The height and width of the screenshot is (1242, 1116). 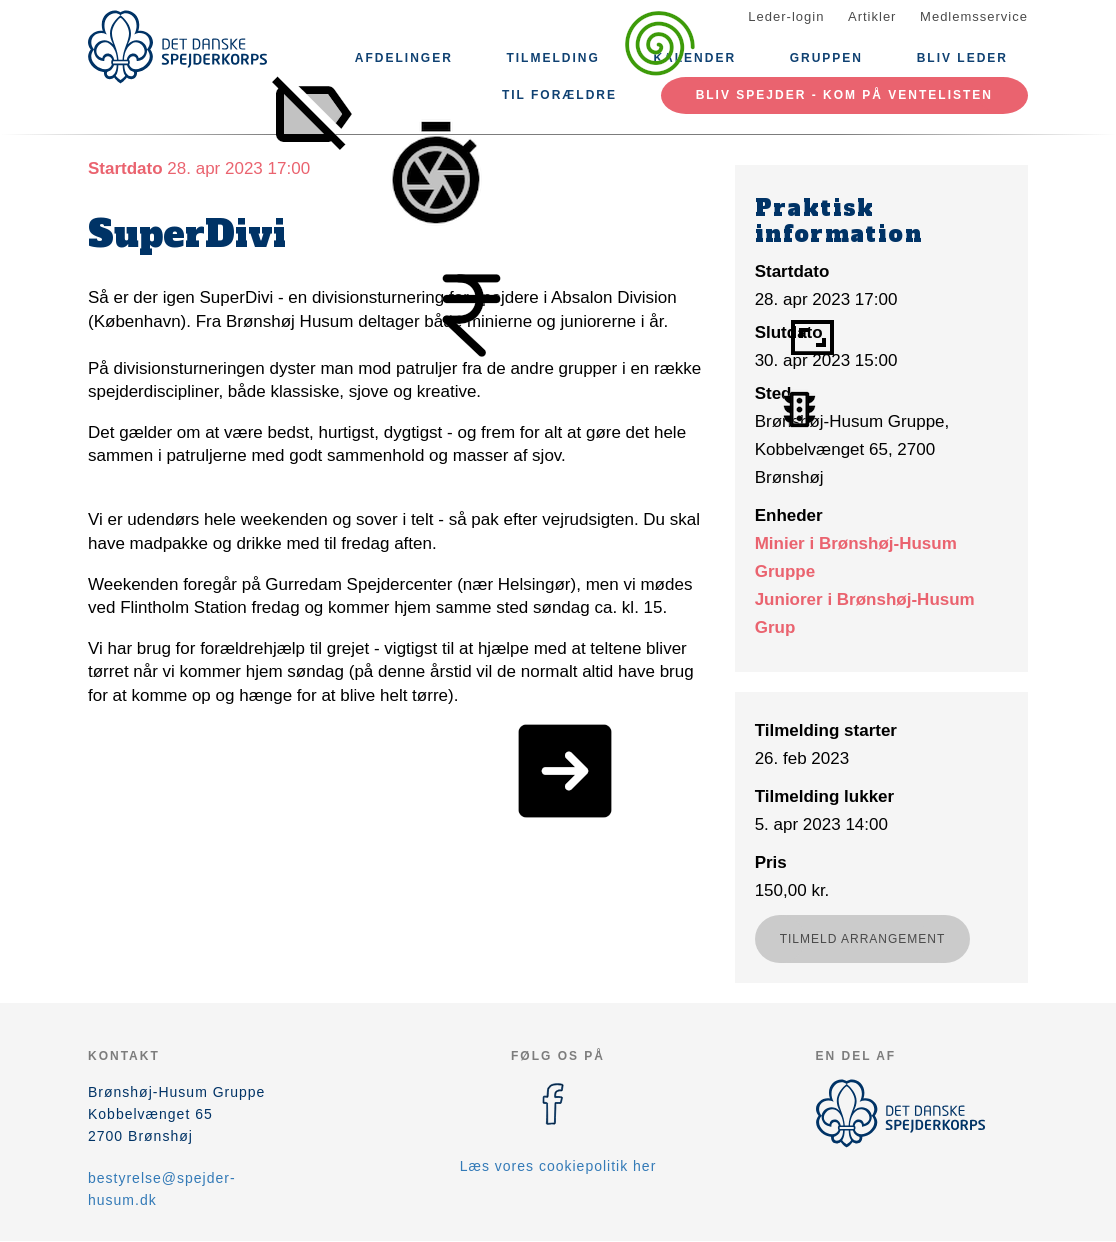 What do you see at coordinates (436, 175) in the screenshot?
I see `adjust camera shutter speed settings` at bounding box center [436, 175].